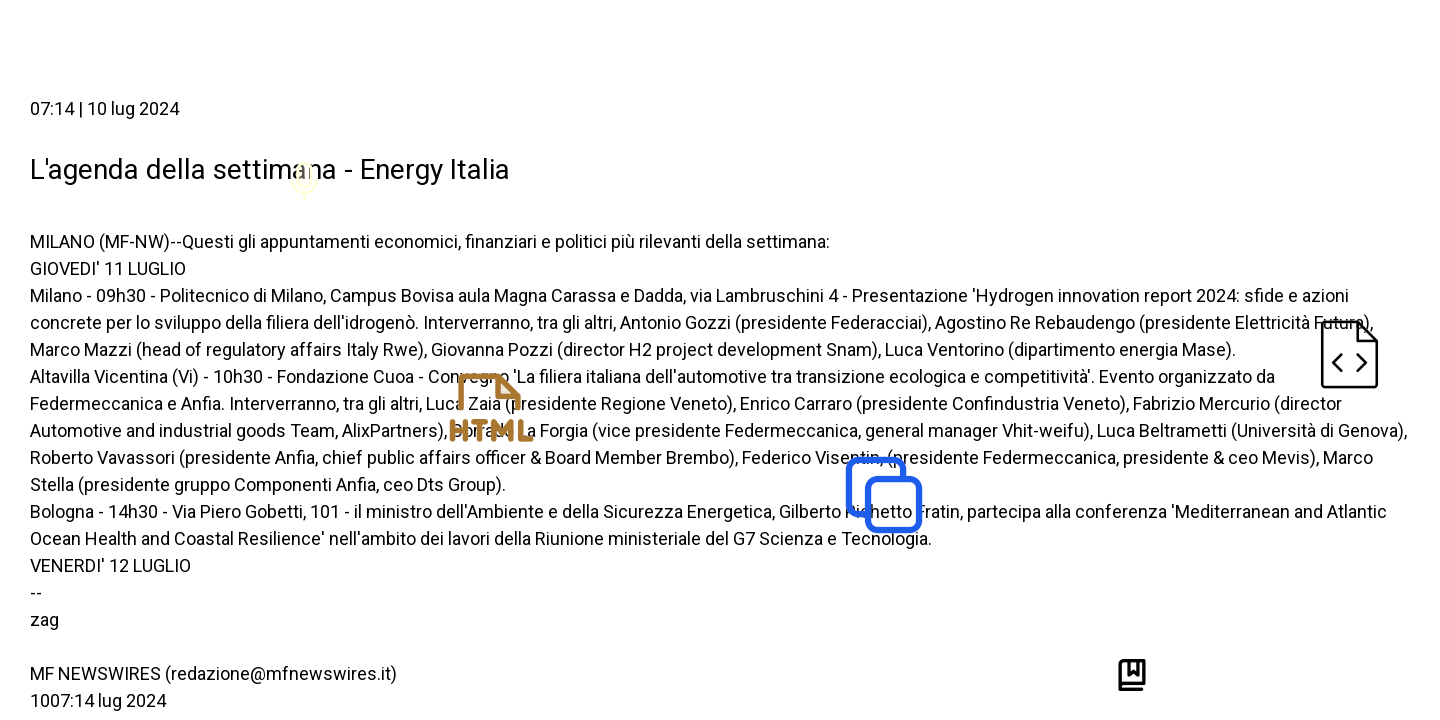  I want to click on view or open an HTML file, so click(489, 410).